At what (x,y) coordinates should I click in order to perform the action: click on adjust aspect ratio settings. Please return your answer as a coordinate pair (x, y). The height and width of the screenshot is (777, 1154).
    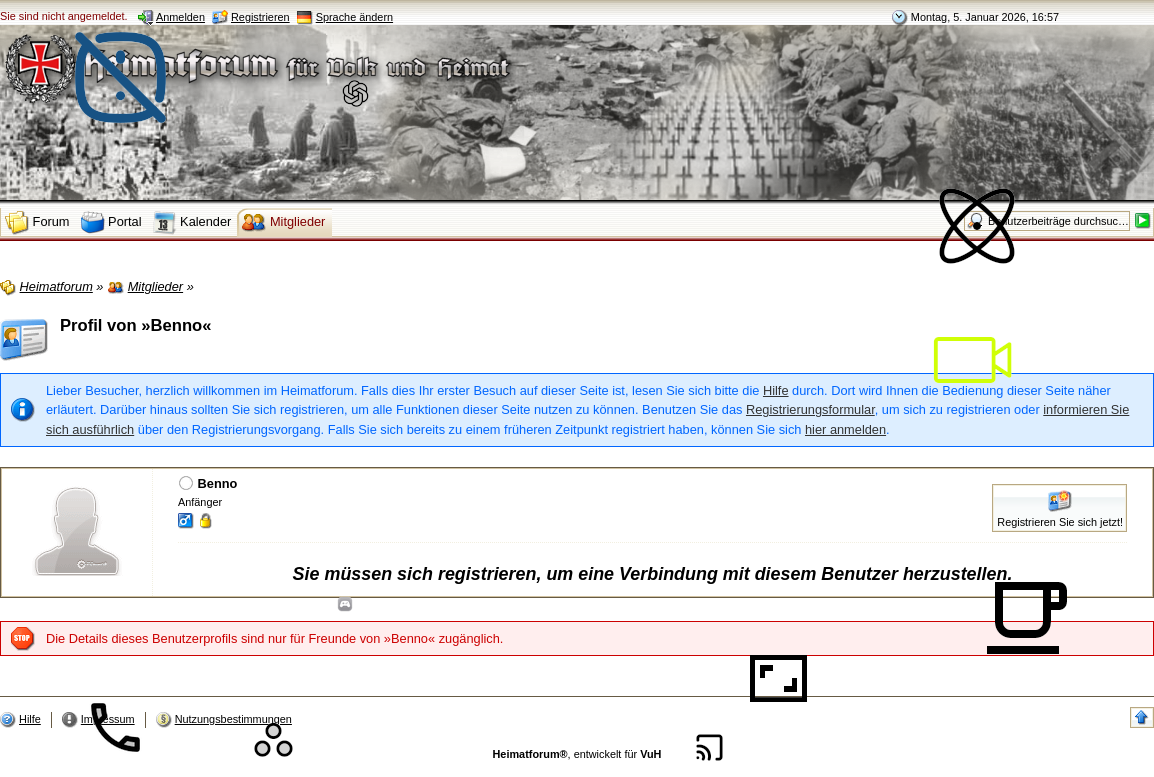
    Looking at the image, I should click on (778, 678).